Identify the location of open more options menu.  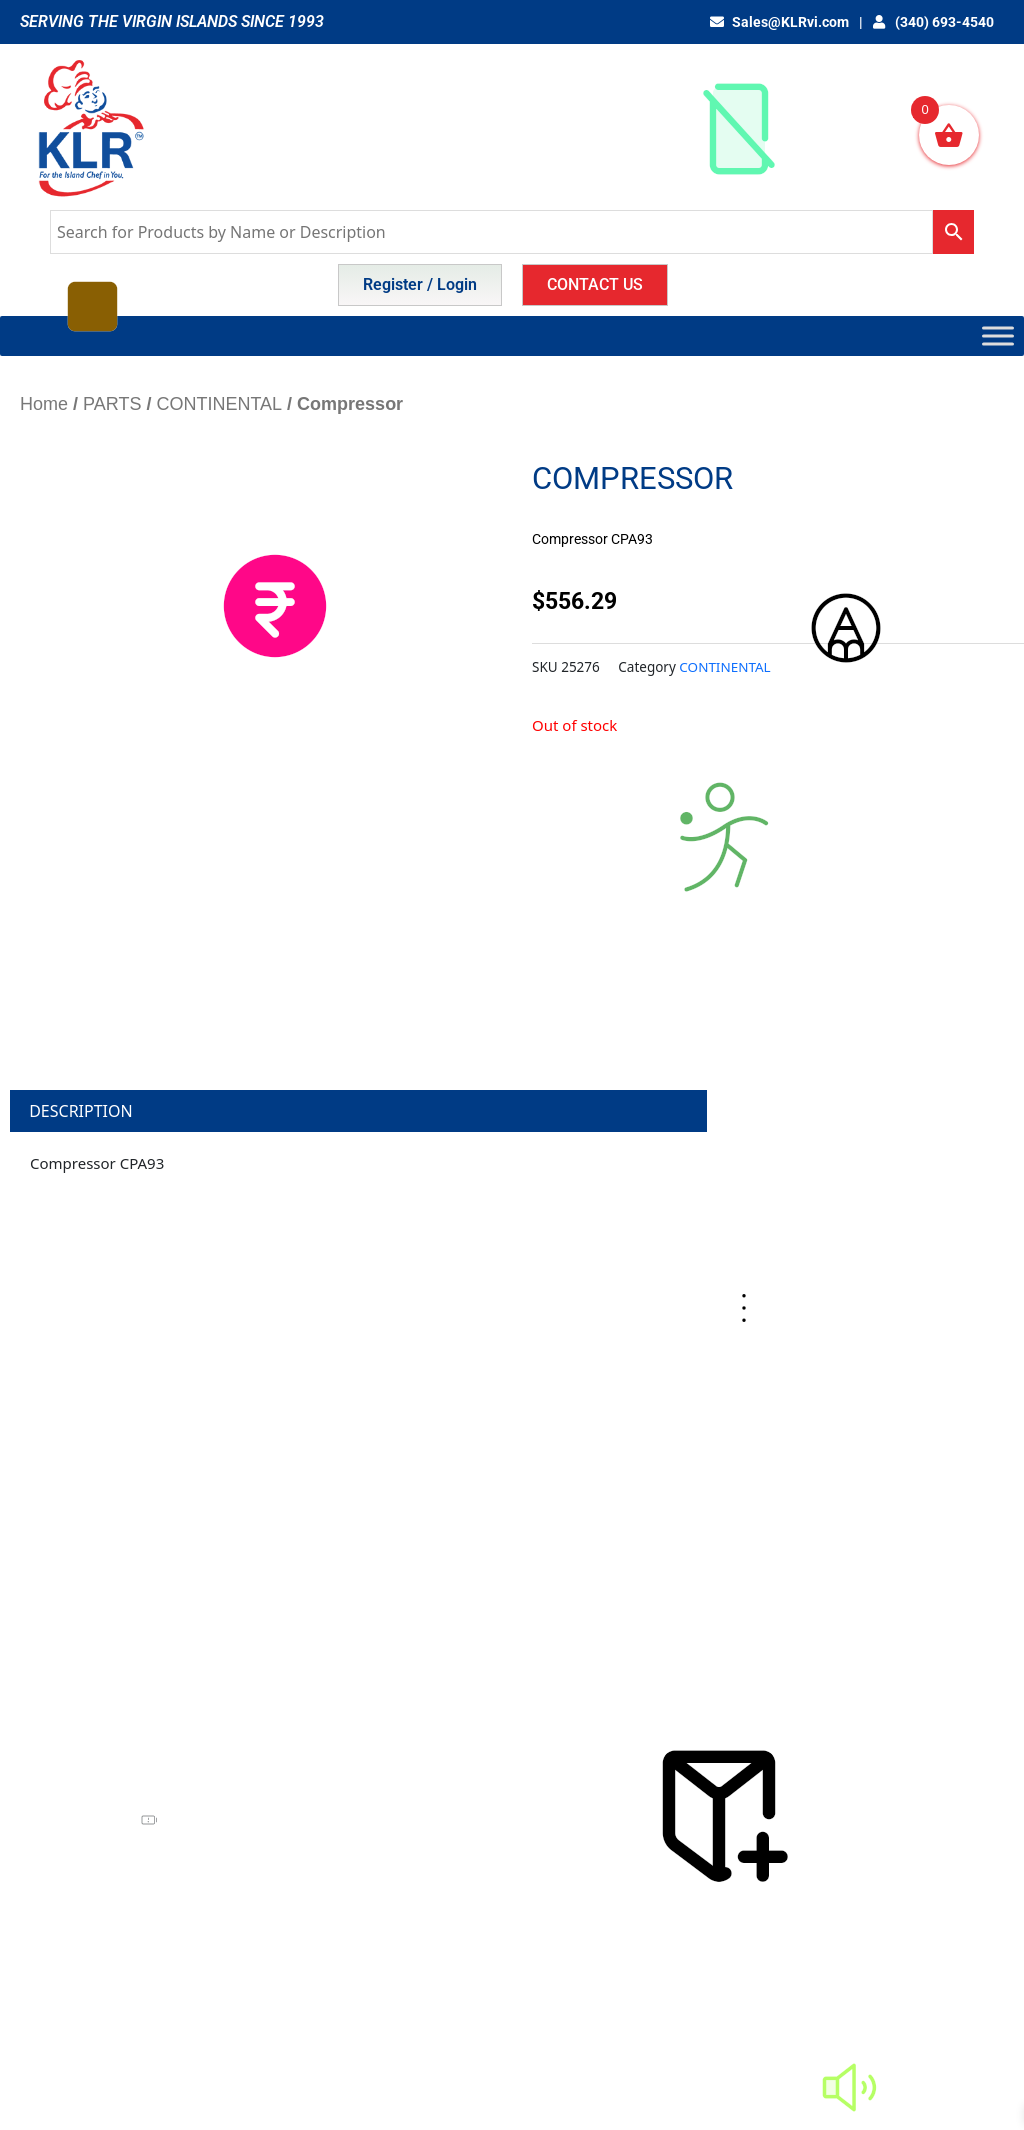
(744, 1308).